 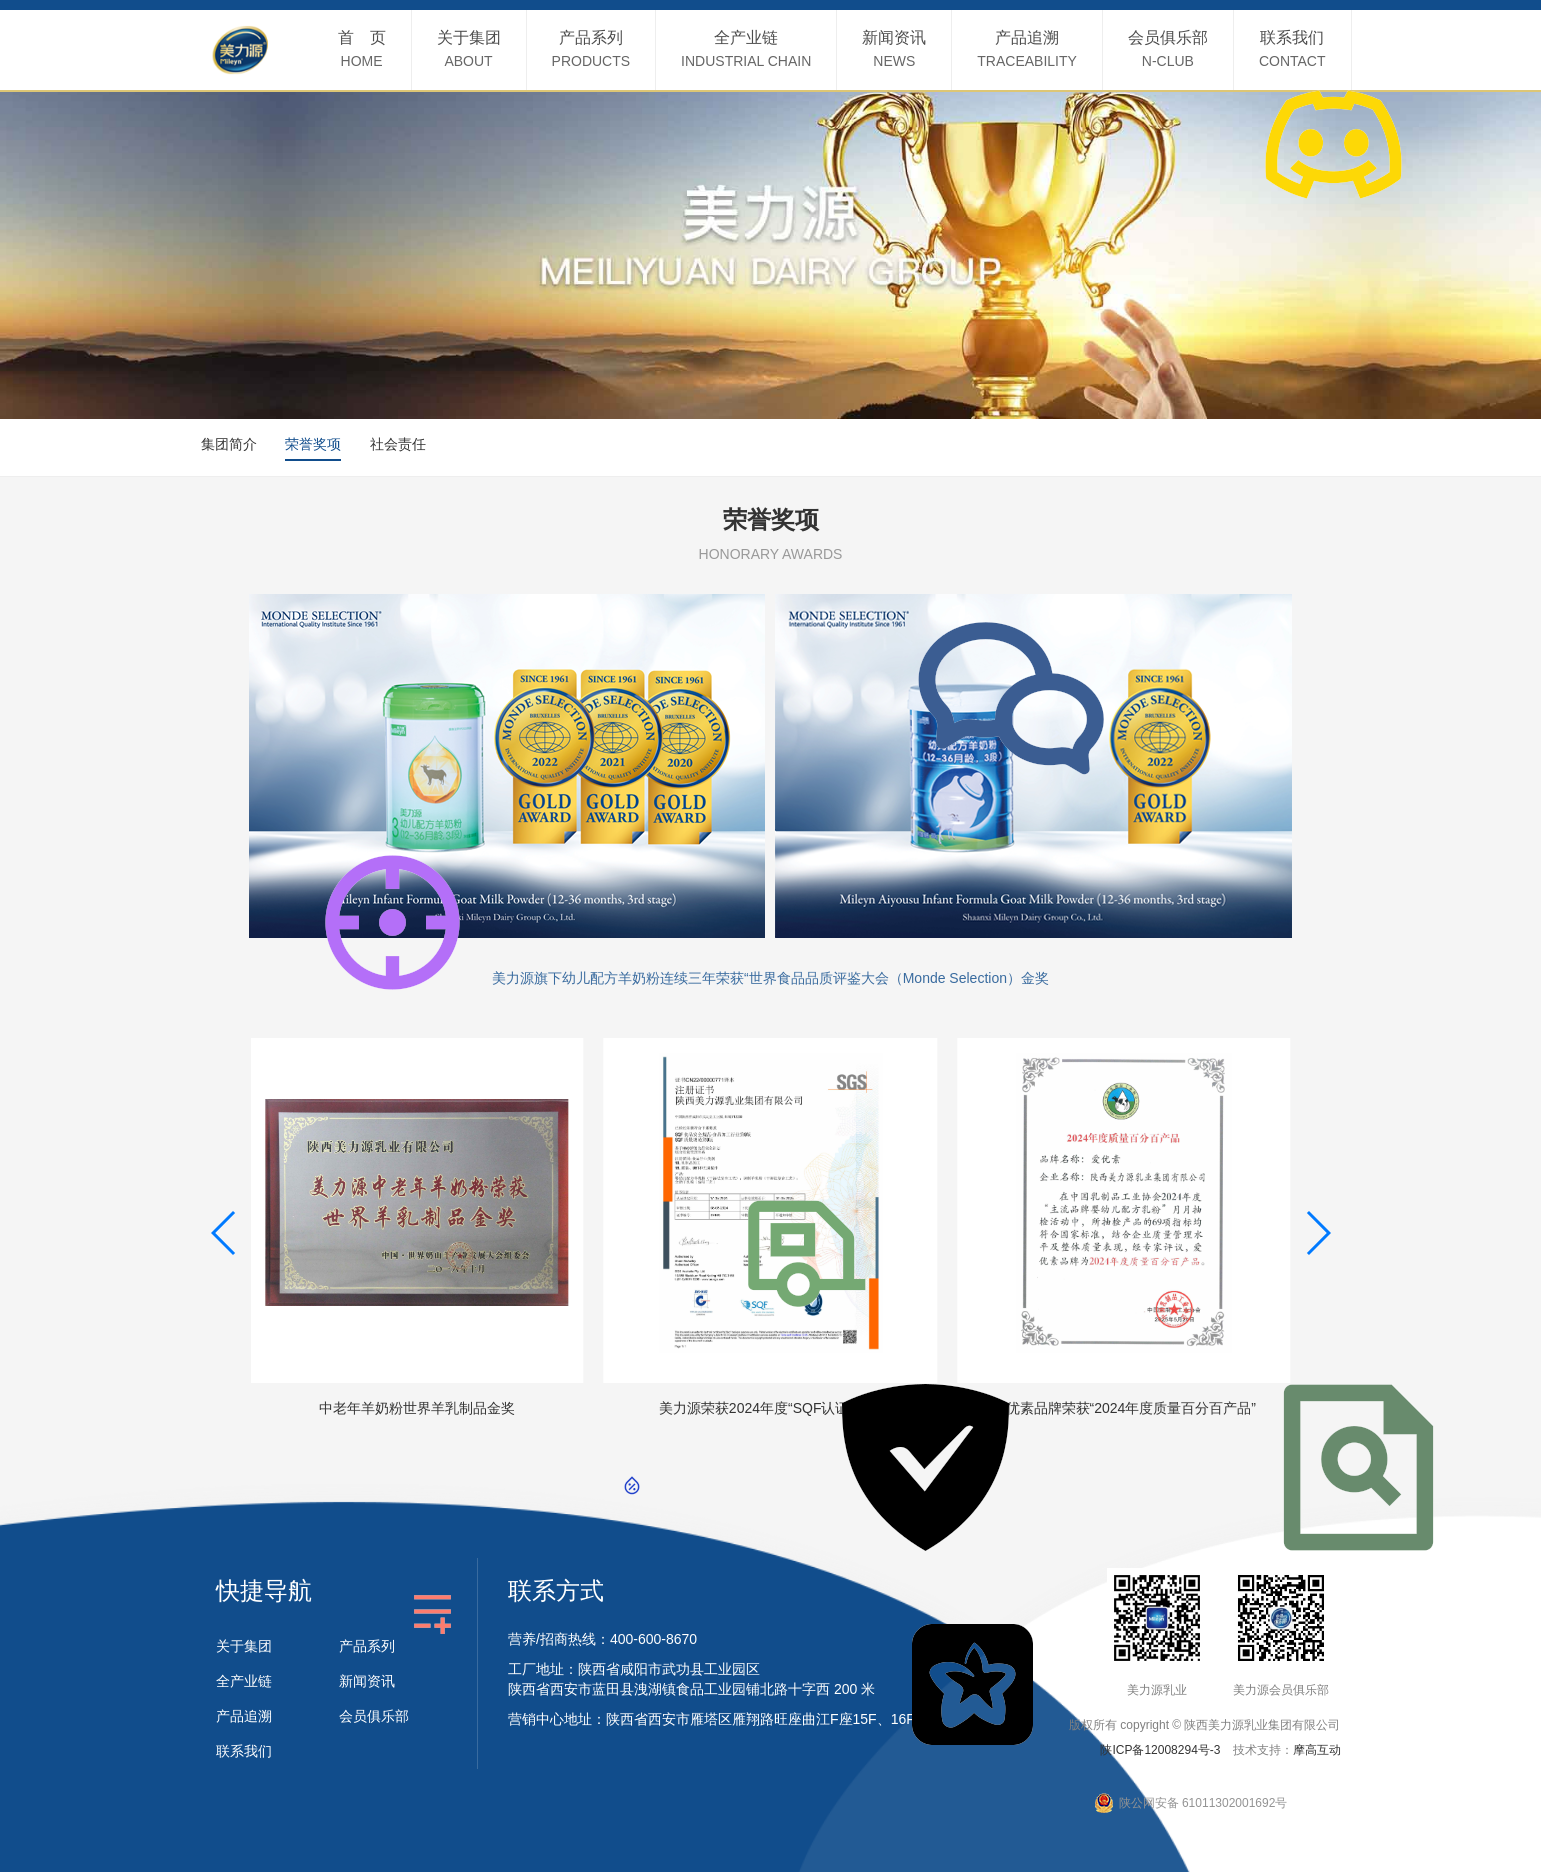 What do you see at coordinates (804, 1251) in the screenshot?
I see `view caravan or RV rental options` at bounding box center [804, 1251].